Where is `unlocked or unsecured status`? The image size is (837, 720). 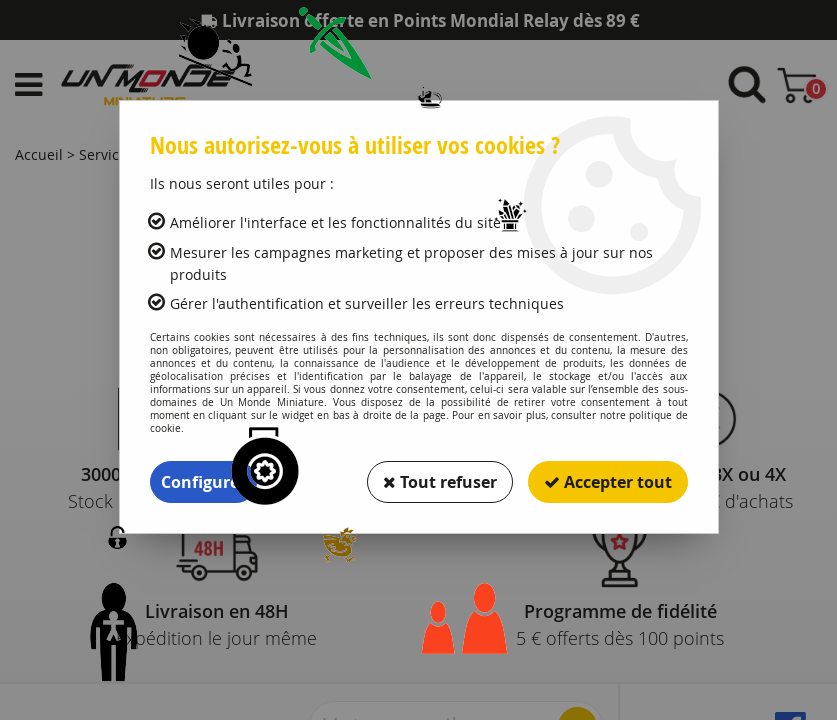 unlocked or unsecured status is located at coordinates (117, 537).